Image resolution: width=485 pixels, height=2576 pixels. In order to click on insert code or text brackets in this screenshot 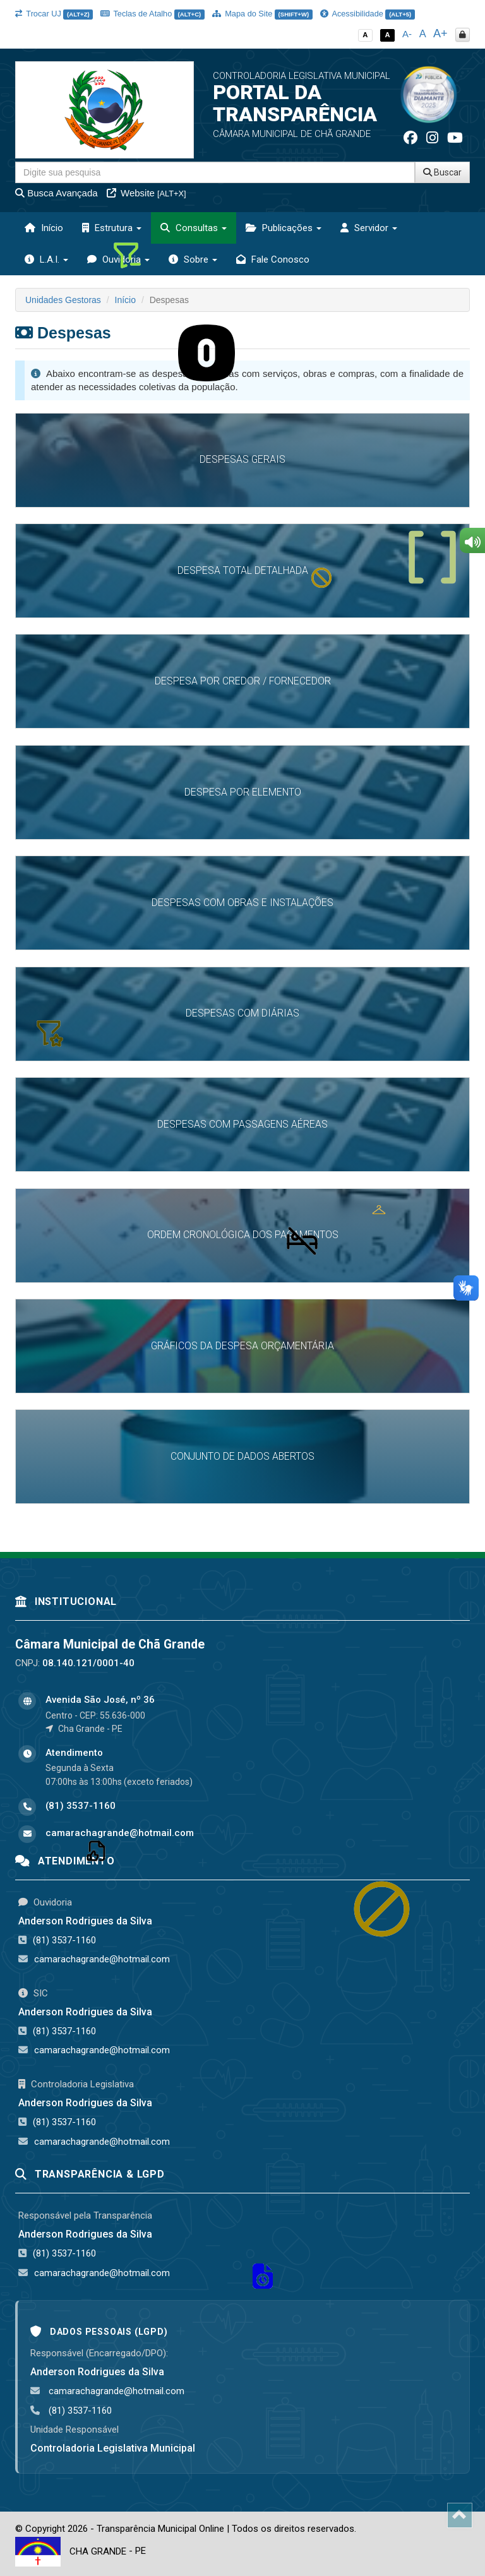, I will do `click(432, 557)`.